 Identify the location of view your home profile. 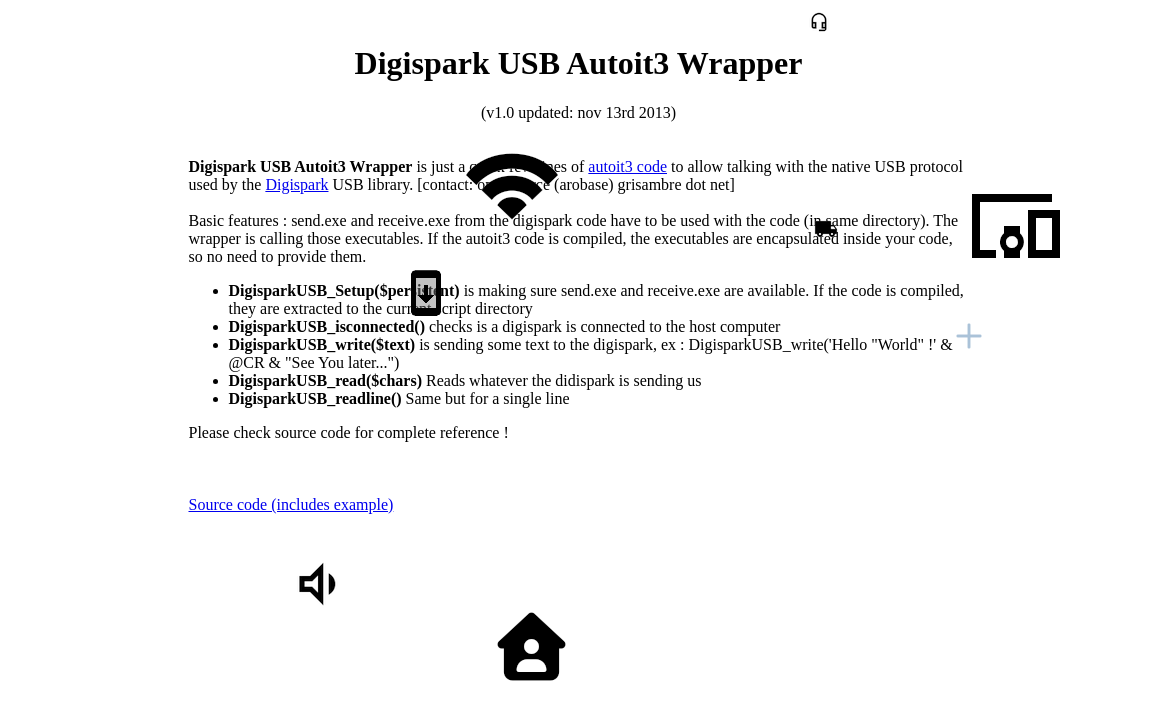
(531, 646).